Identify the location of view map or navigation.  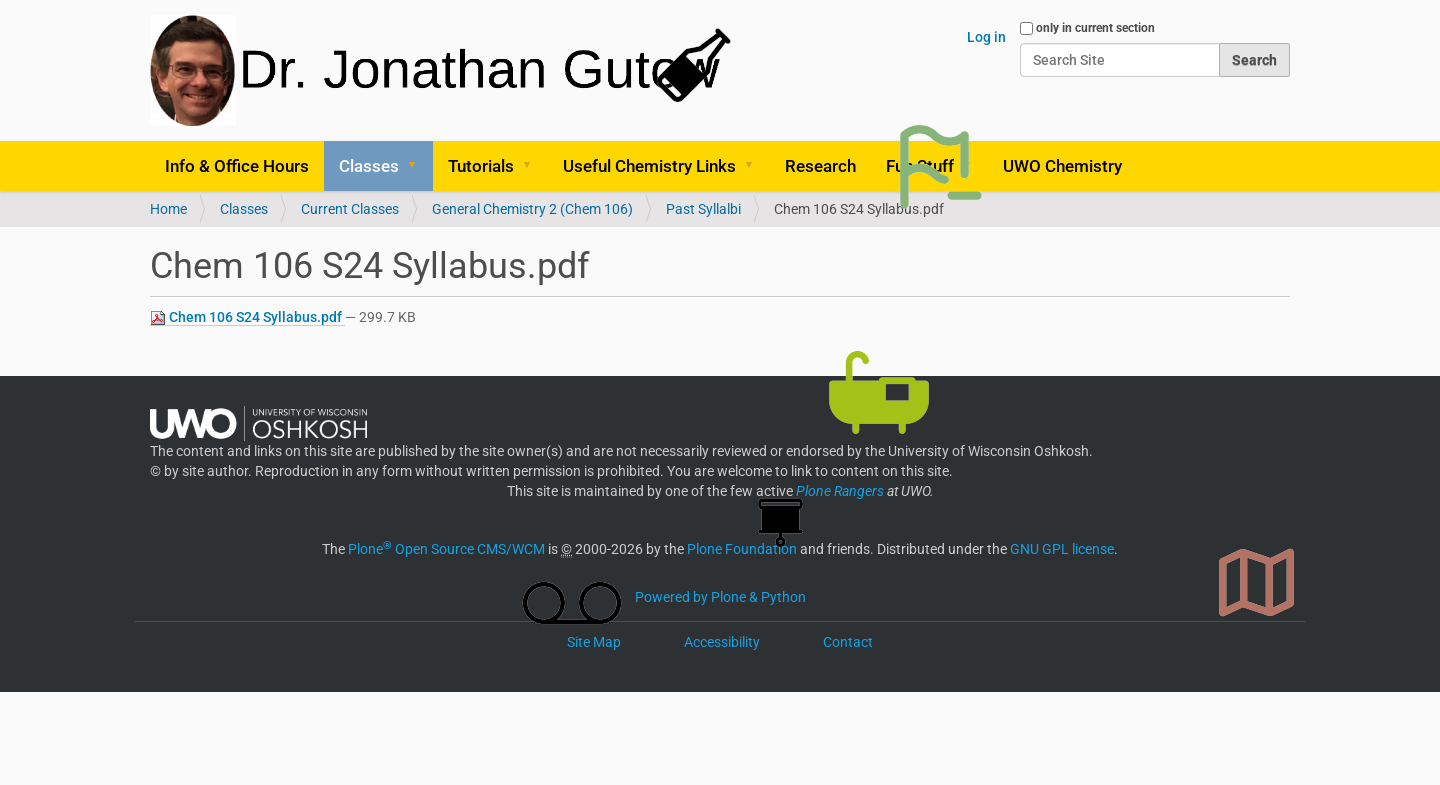
(1256, 582).